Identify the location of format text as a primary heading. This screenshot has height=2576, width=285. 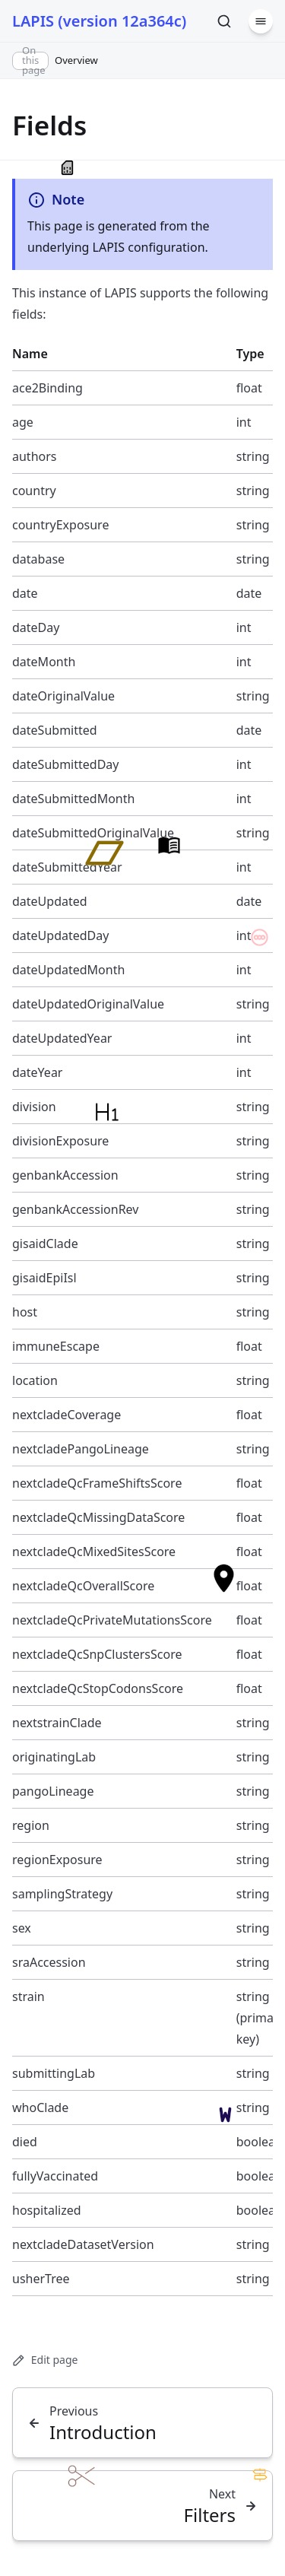
(107, 1112).